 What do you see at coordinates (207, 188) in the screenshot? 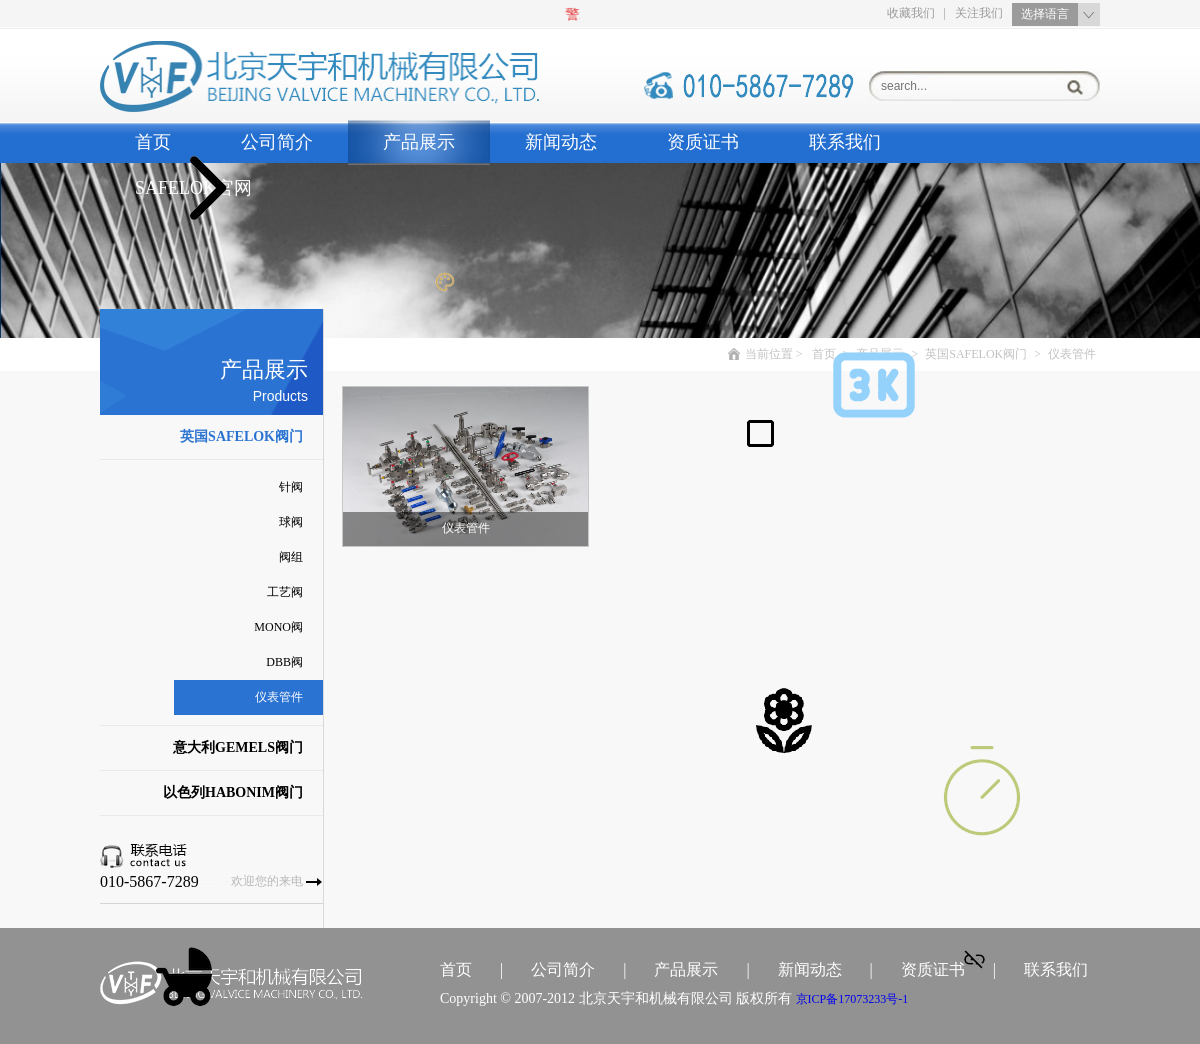
I see `navigate to the next item or screen` at bounding box center [207, 188].